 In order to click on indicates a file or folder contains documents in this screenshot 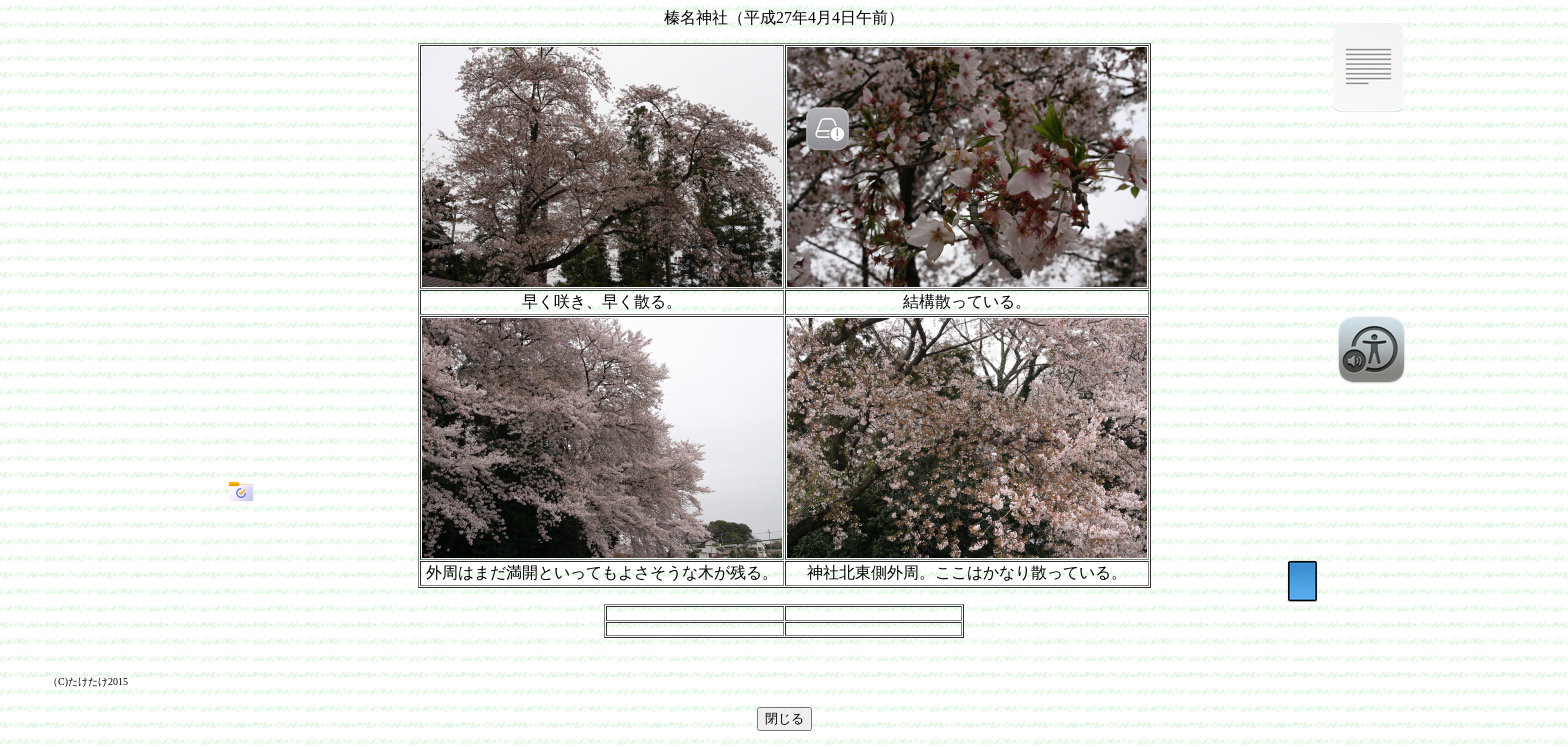, I will do `click(1368, 66)`.